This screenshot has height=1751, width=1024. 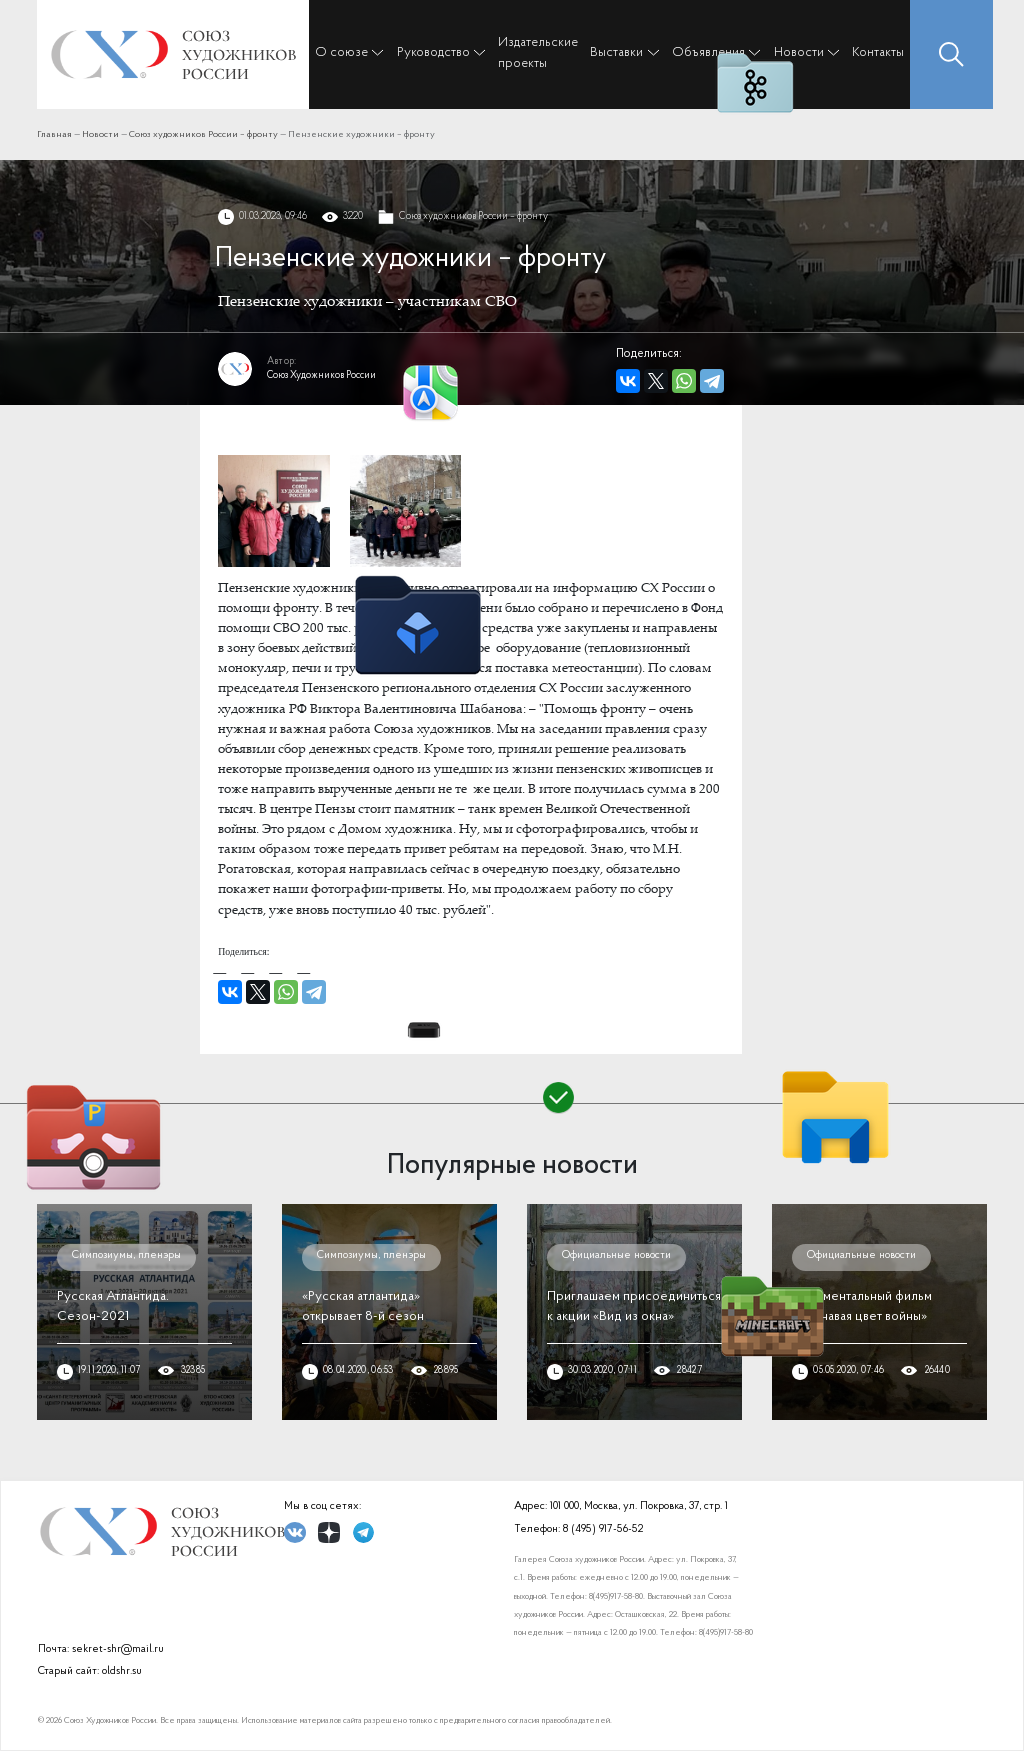 I want to click on open pokémon-themed folder, so click(x=93, y=1141).